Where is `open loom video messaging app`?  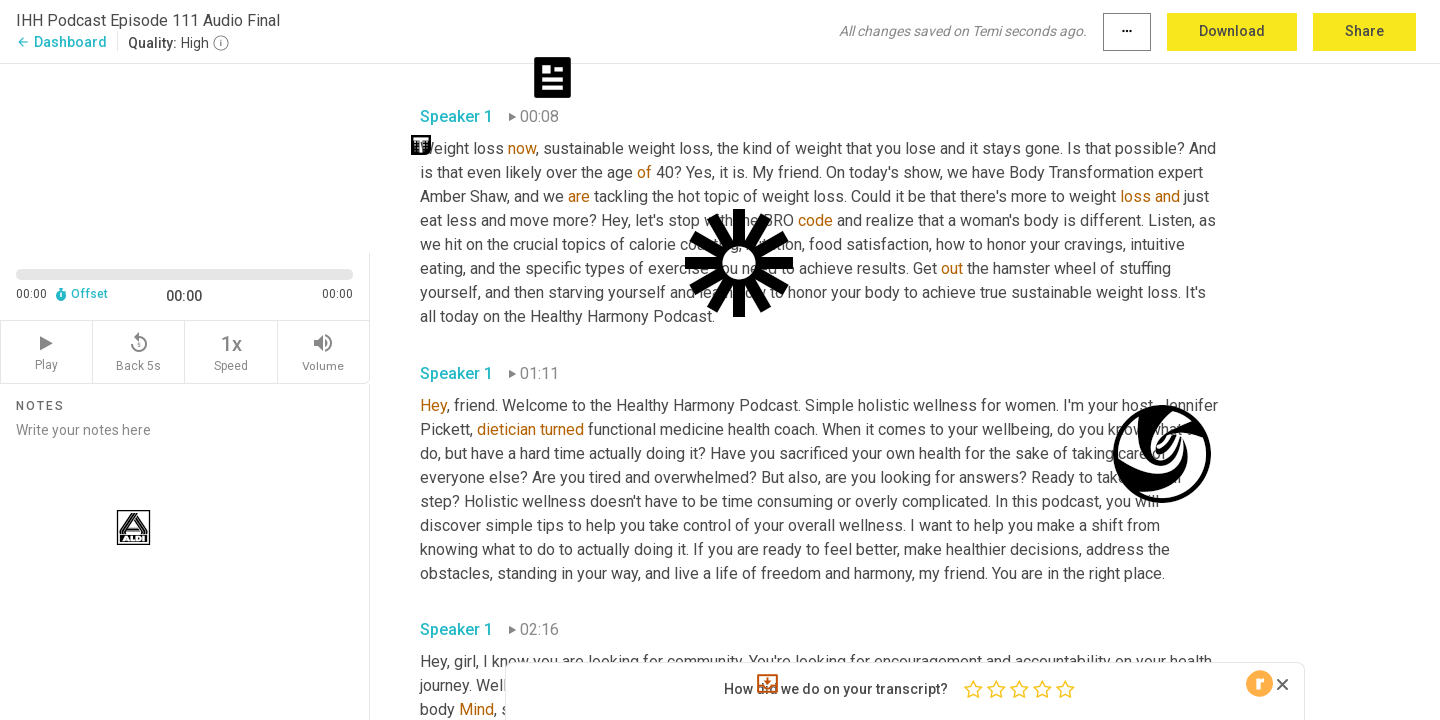
open loom video messaging app is located at coordinates (739, 263).